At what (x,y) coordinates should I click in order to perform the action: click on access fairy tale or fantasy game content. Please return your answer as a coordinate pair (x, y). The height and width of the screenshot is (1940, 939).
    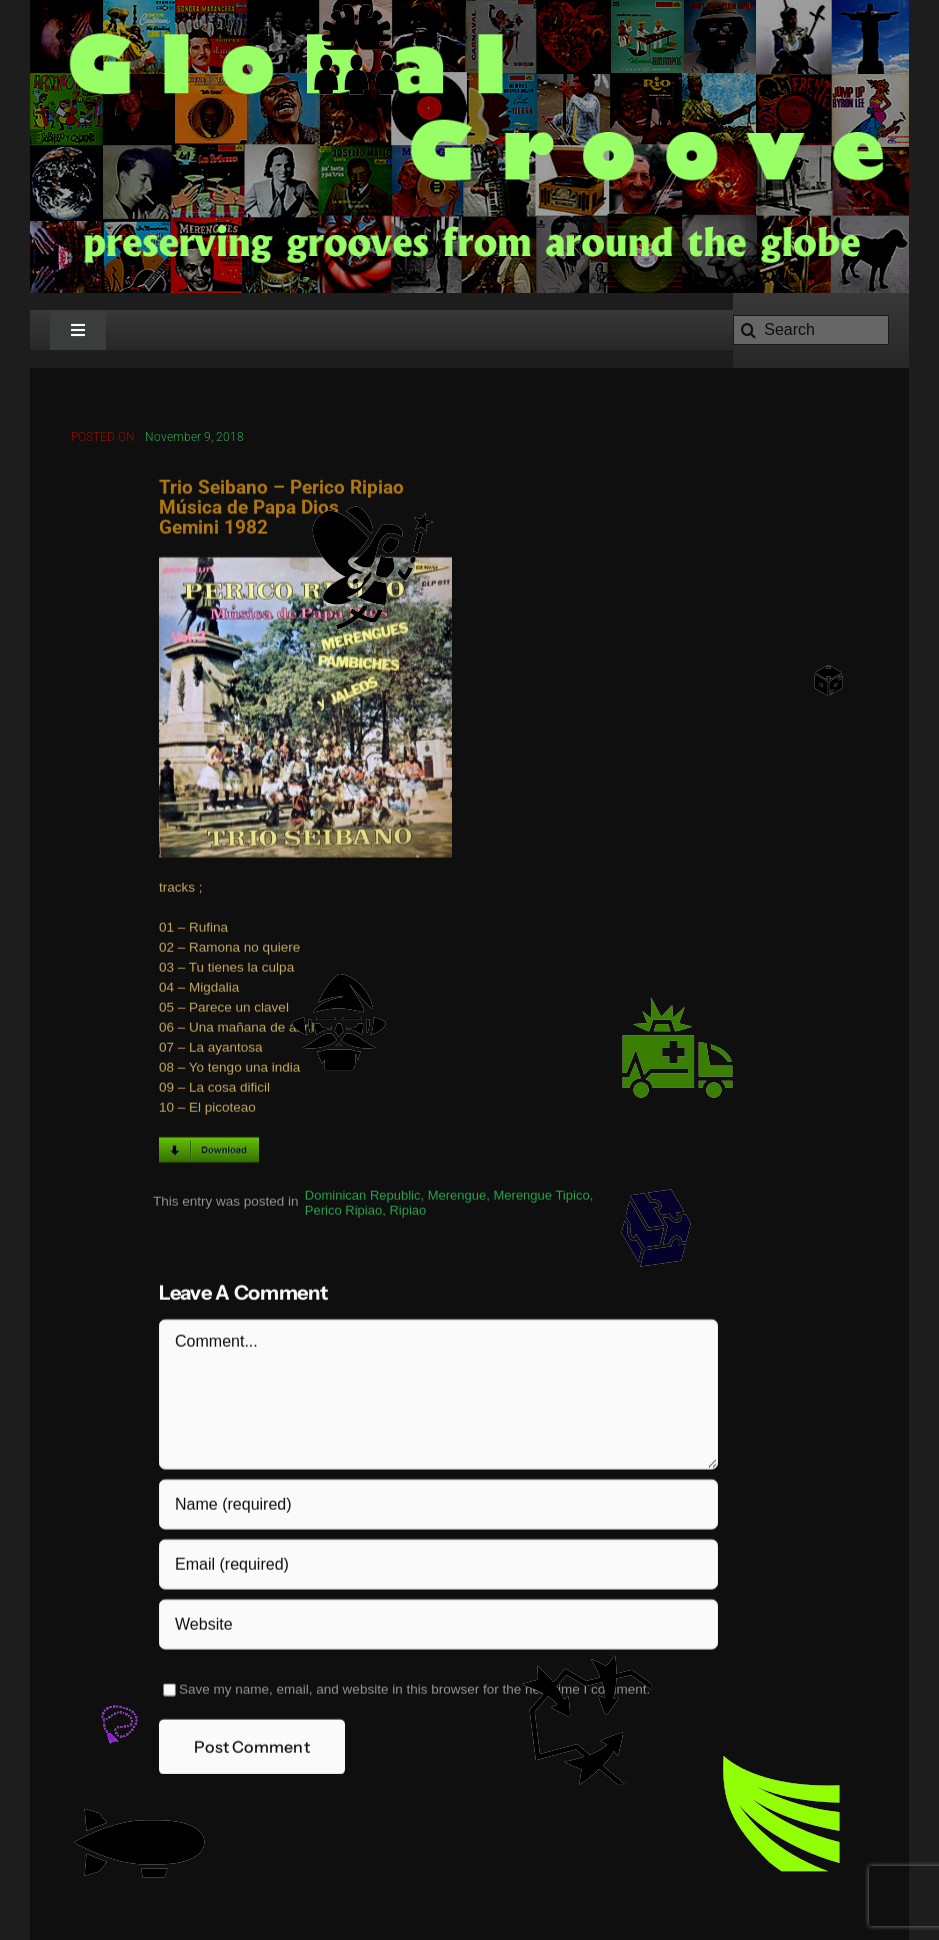
    Looking at the image, I should click on (373, 568).